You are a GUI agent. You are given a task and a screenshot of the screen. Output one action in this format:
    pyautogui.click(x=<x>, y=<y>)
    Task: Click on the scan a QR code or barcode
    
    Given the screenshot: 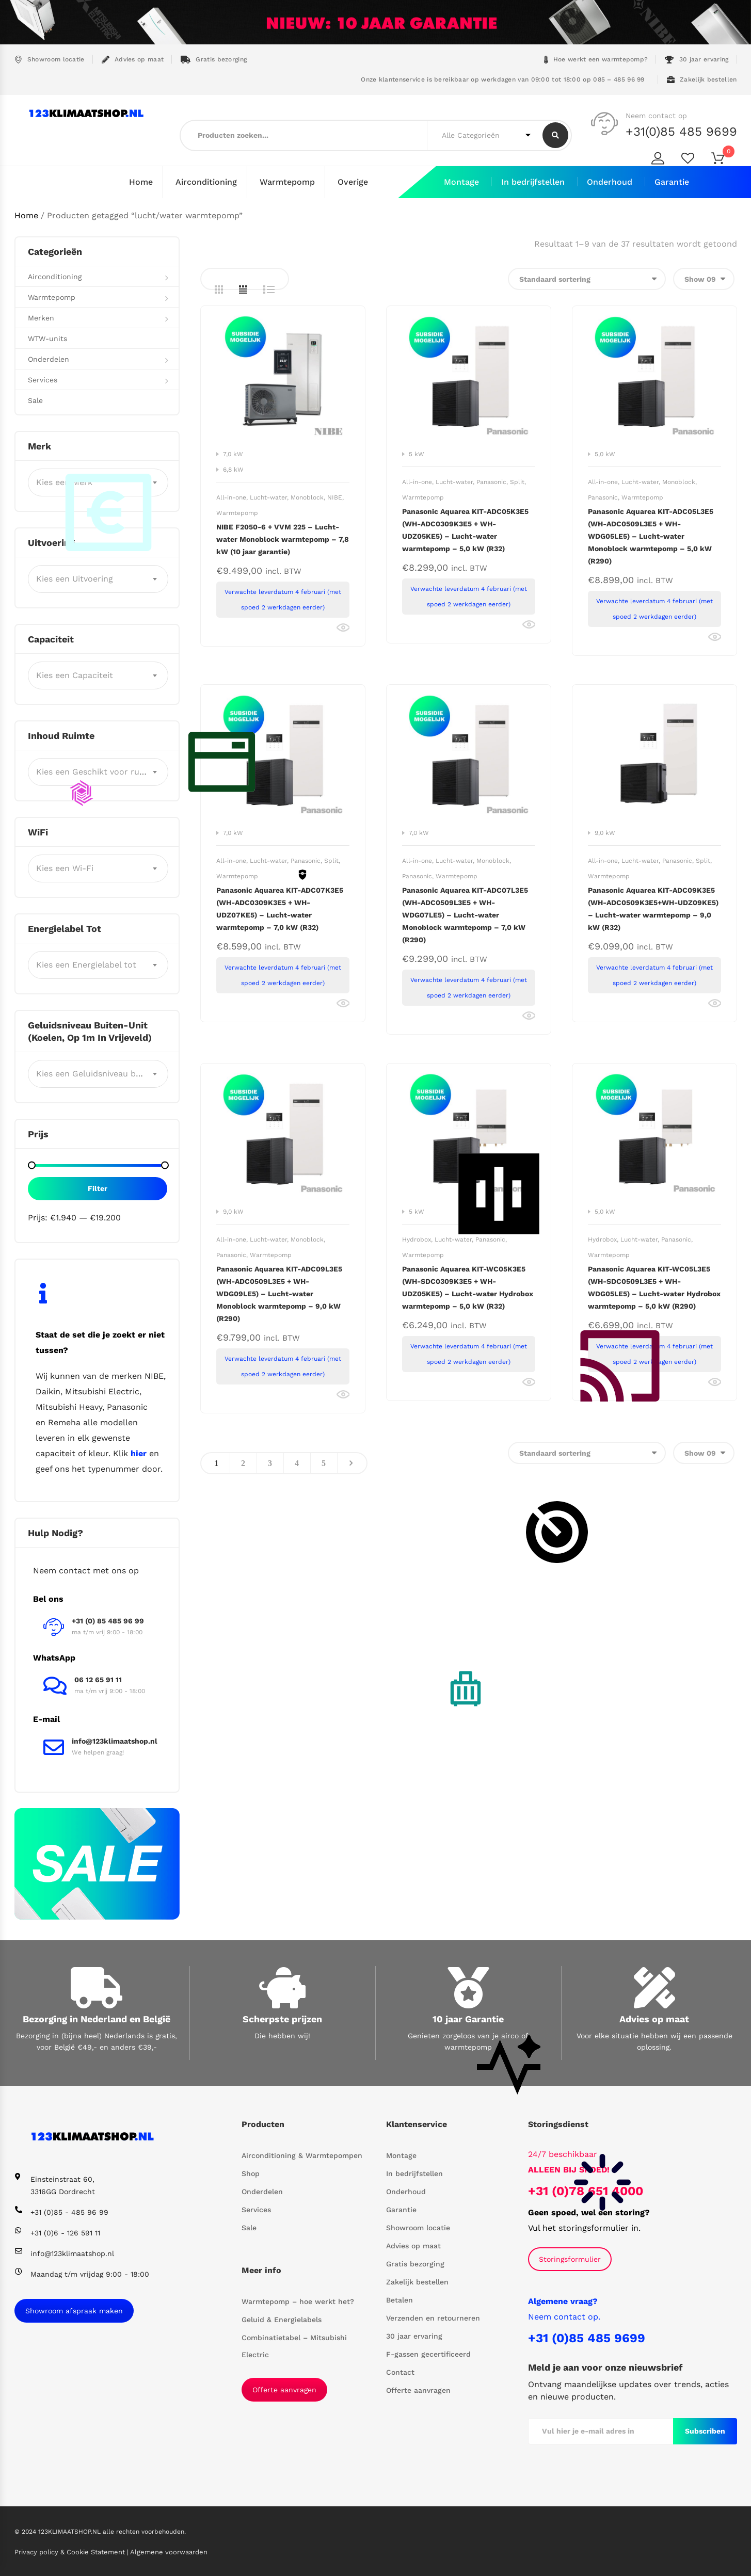 What is the action you would take?
    pyautogui.click(x=557, y=1532)
    